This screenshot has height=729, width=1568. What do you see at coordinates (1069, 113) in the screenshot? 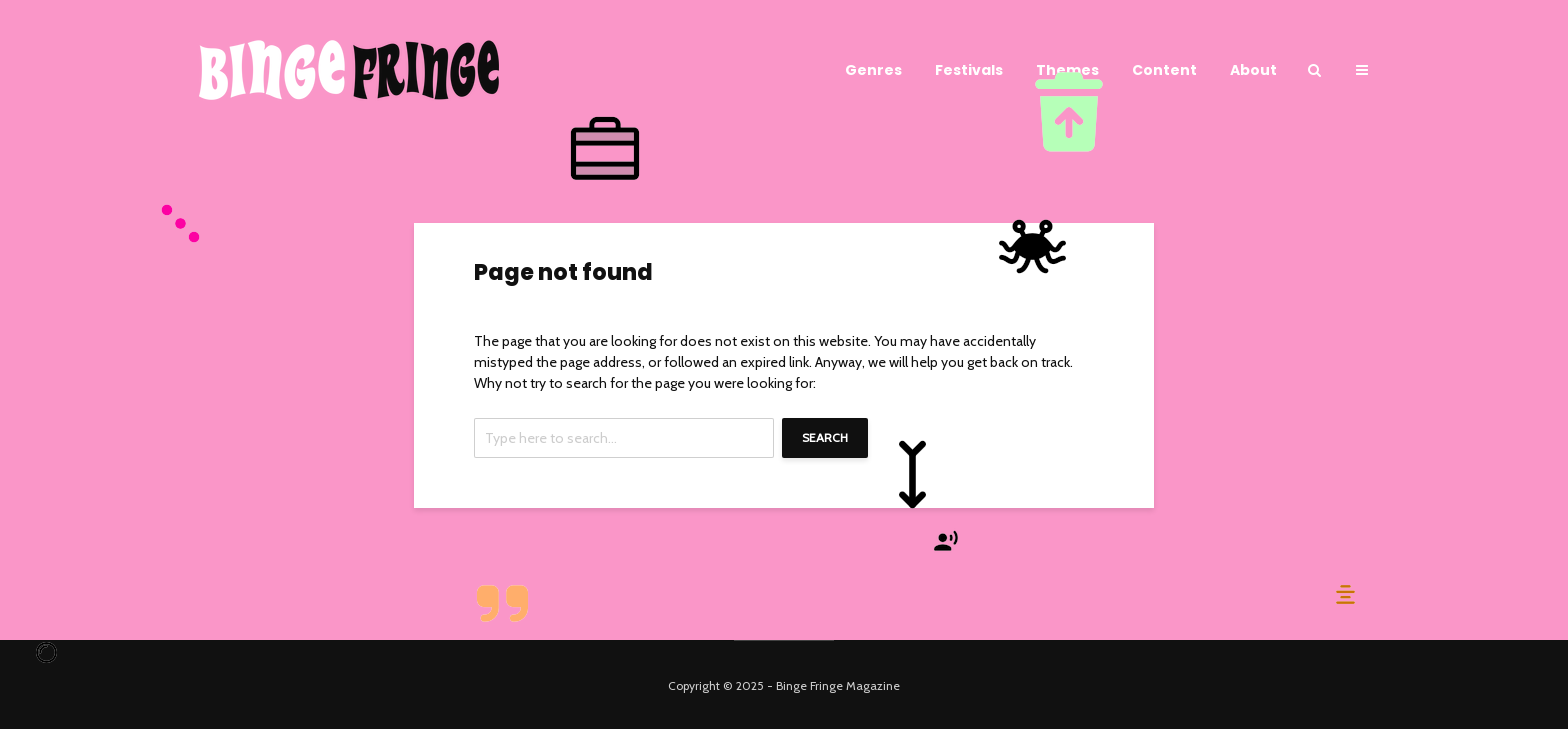
I see `restore a deleted item from trash` at bounding box center [1069, 113].